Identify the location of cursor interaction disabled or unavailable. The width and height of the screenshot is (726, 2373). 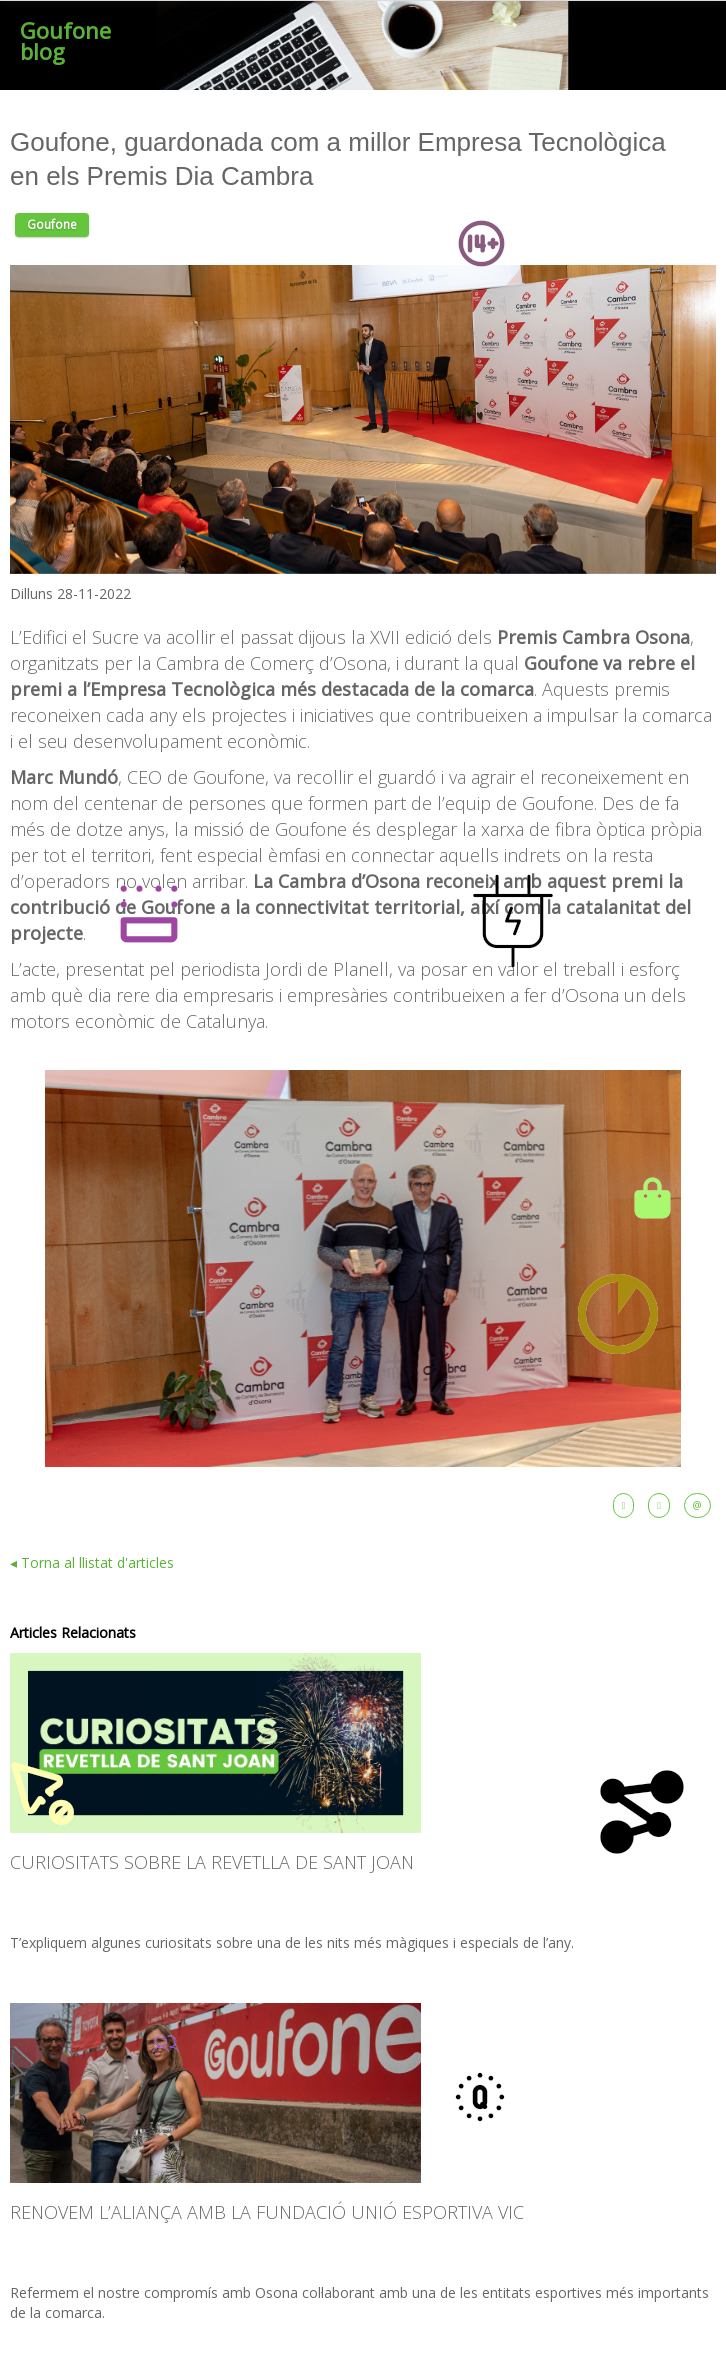
(39, 1790).